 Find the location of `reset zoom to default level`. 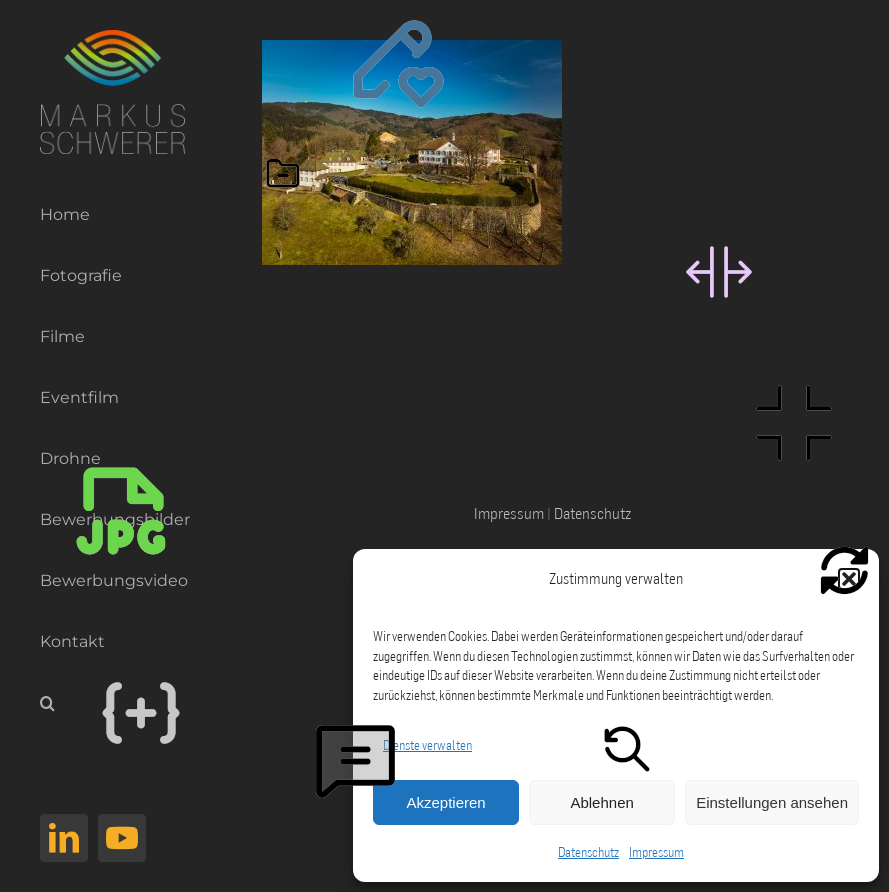

reset zoom to default level is located at coordinates (627, 749).